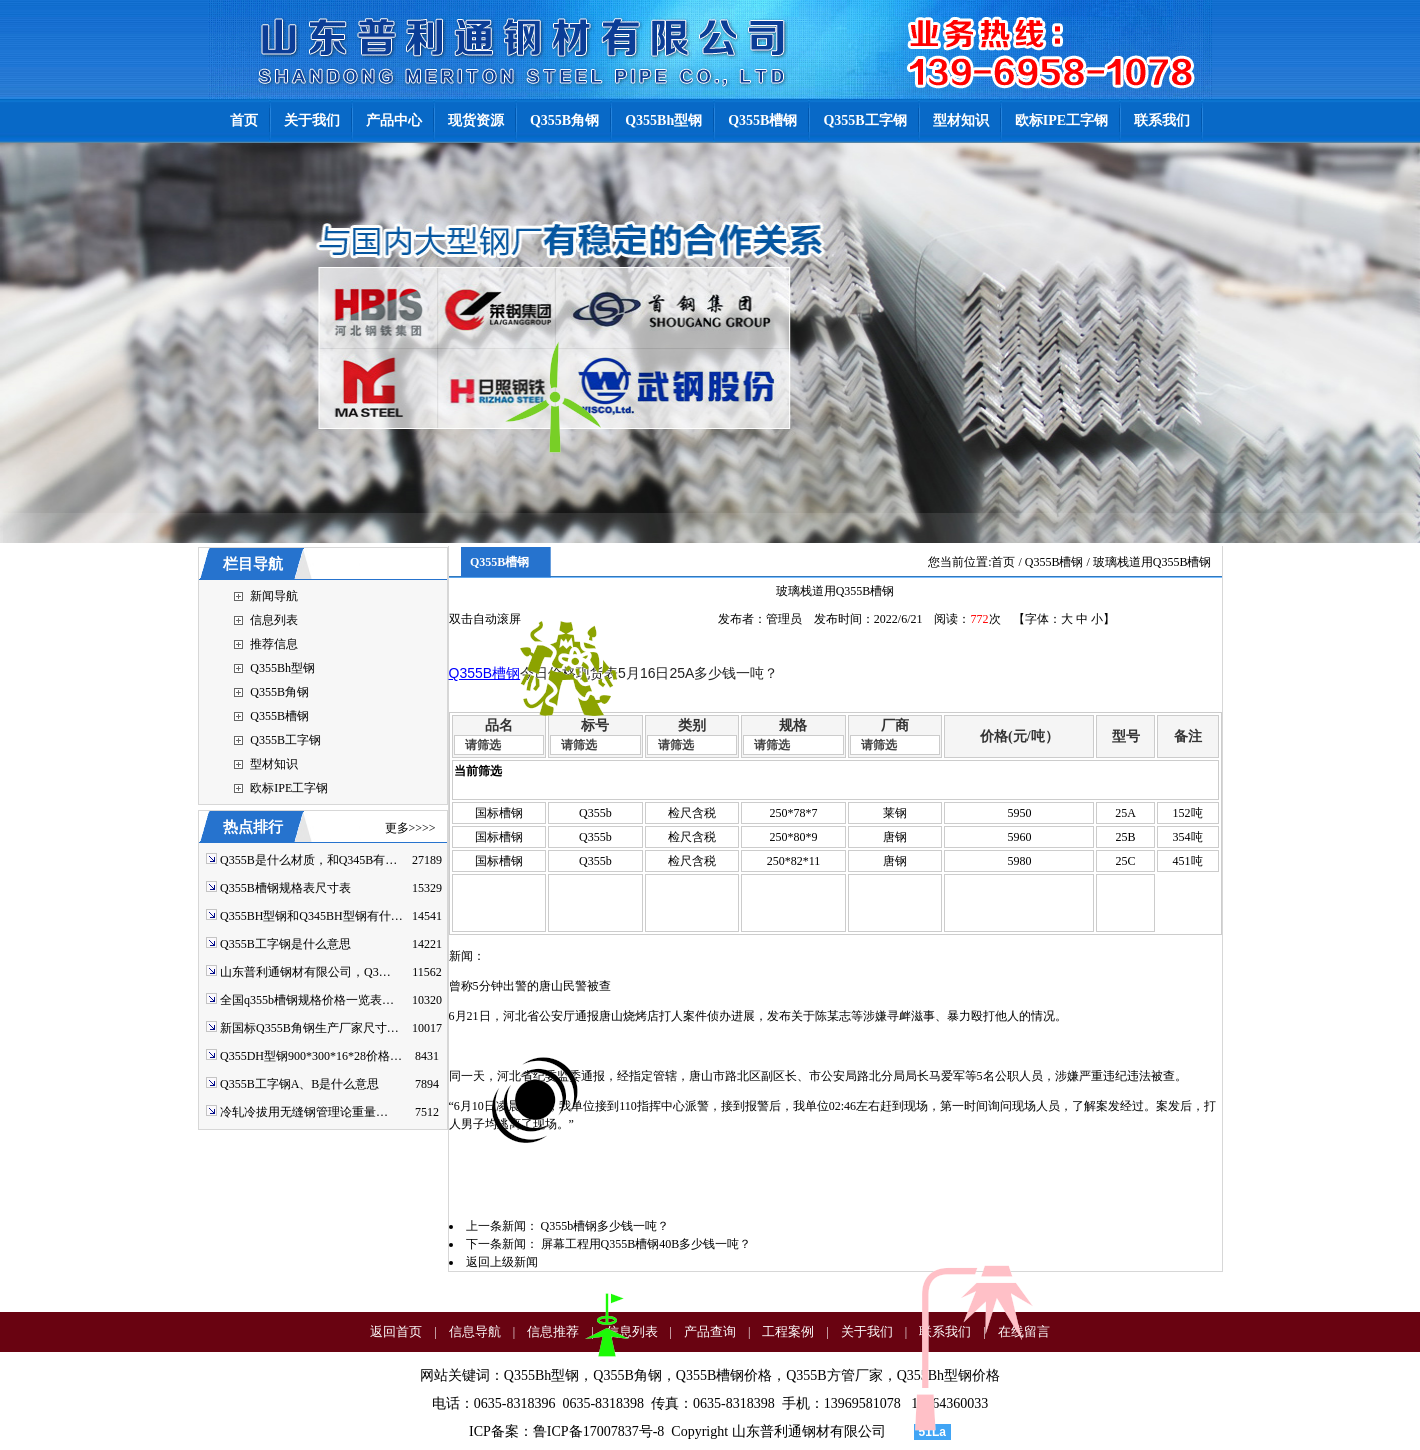  Describe the element at coordinates (535, 1099) in the screenshot. I see `indicates vibration or haptic feedback is enabled` at that location.